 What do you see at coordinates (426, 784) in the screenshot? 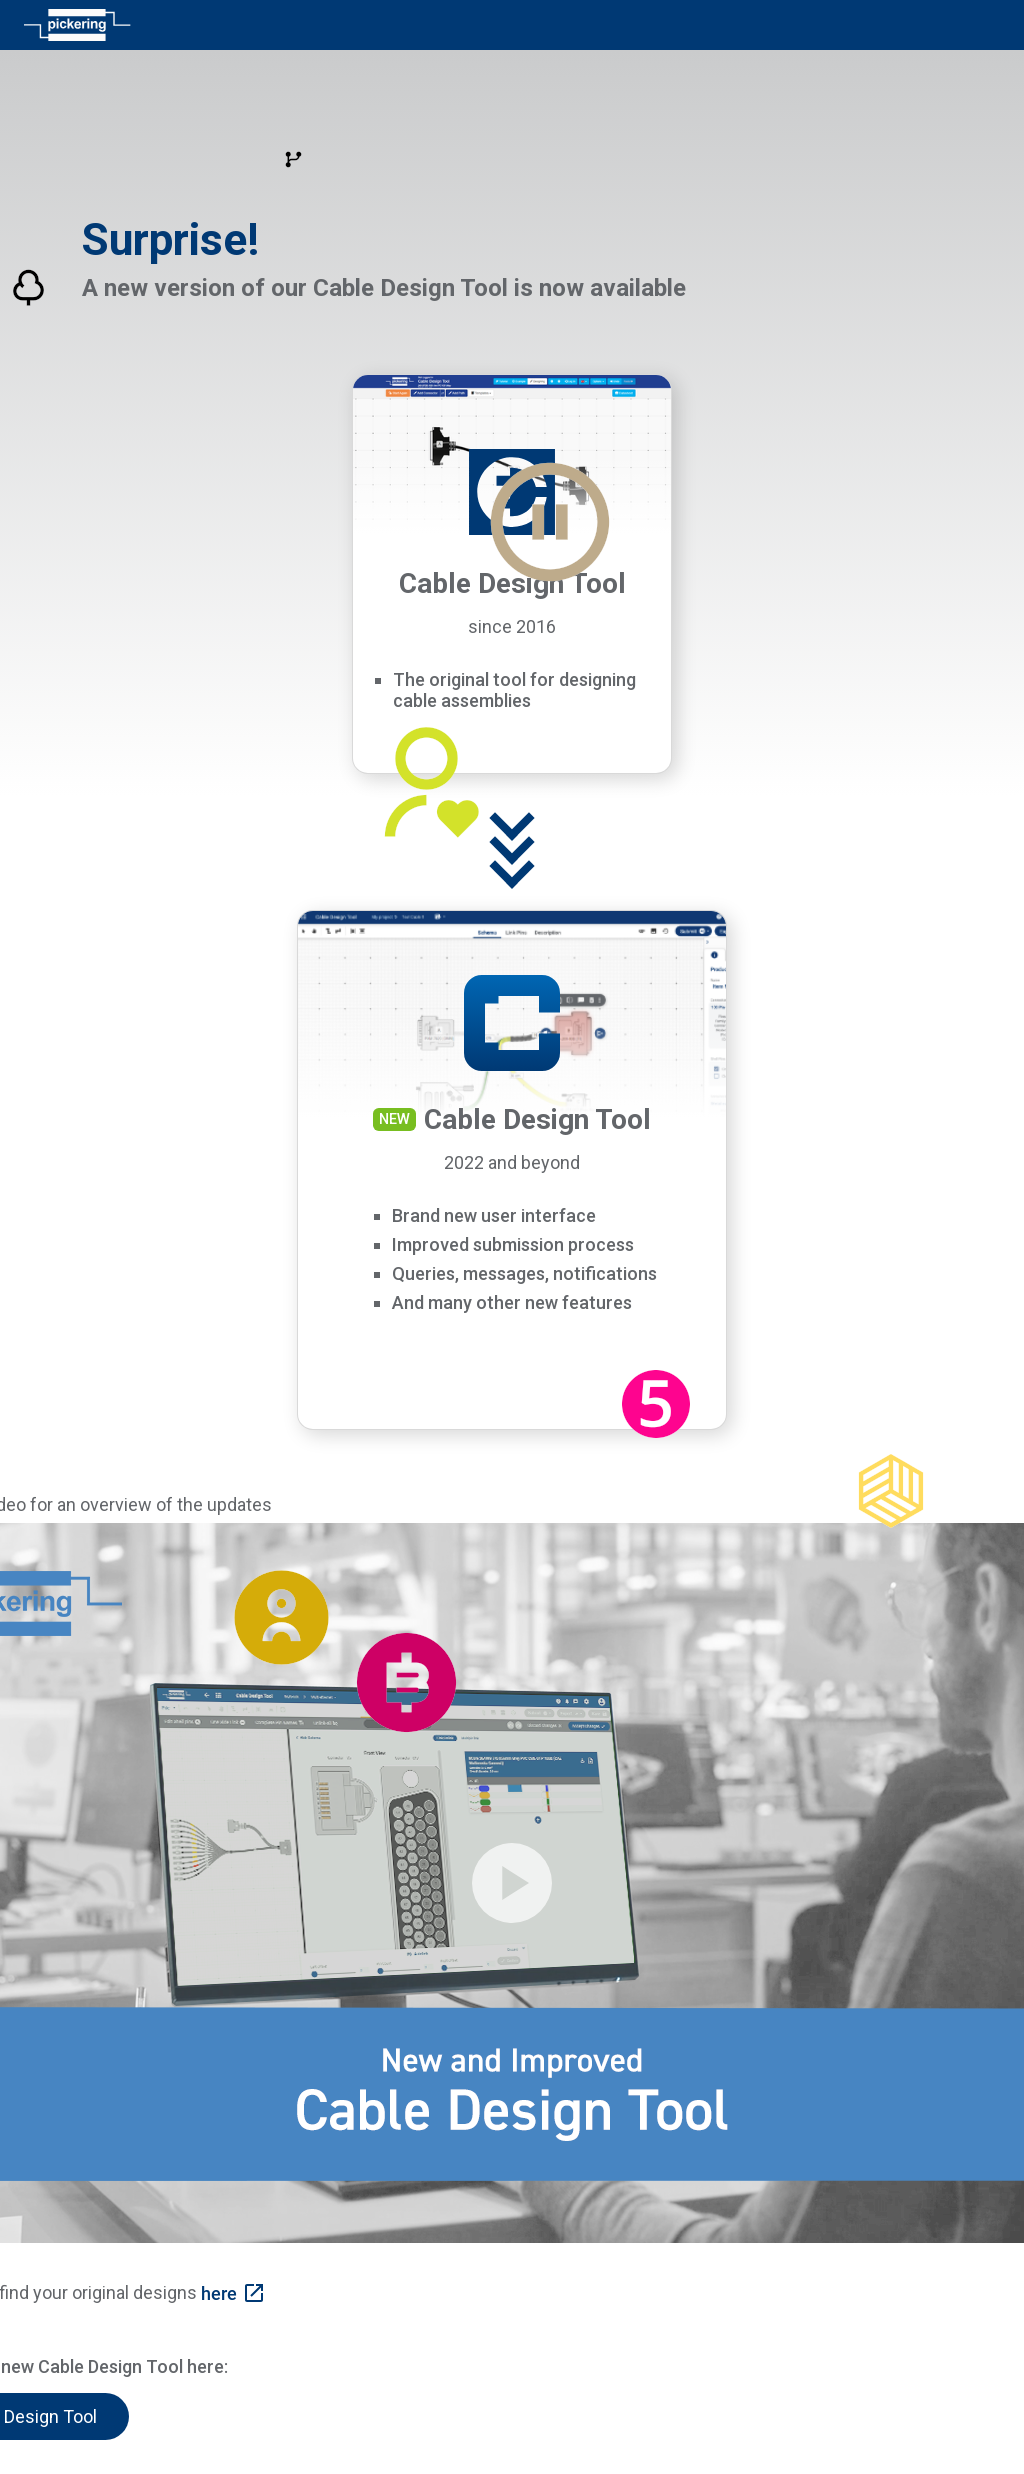
I see `view your favorite contacts` at bounding box center [426, 784].